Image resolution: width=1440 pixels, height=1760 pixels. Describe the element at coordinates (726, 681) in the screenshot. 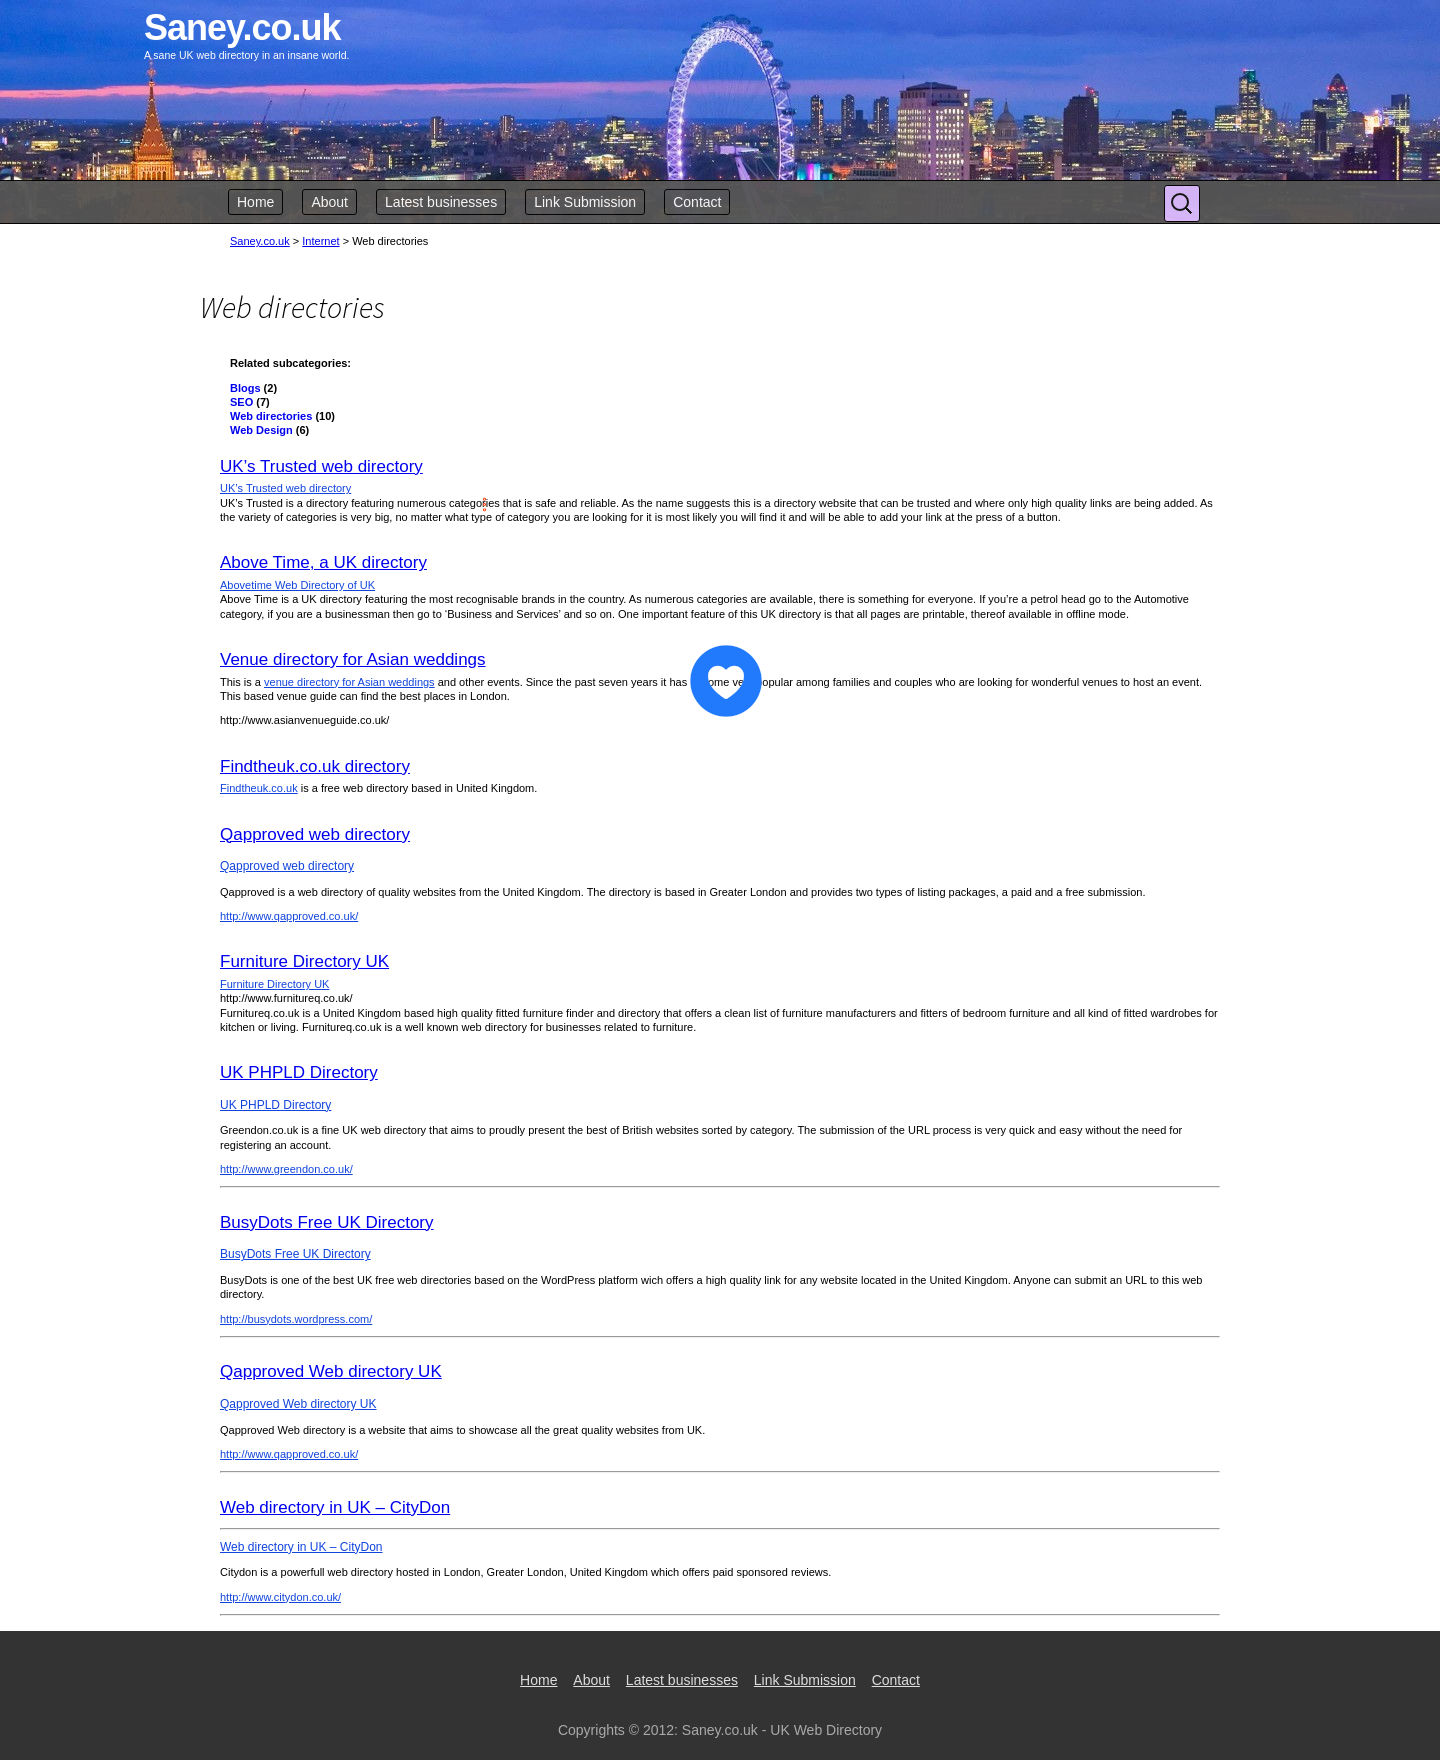

I see `add to favorites` at that location.